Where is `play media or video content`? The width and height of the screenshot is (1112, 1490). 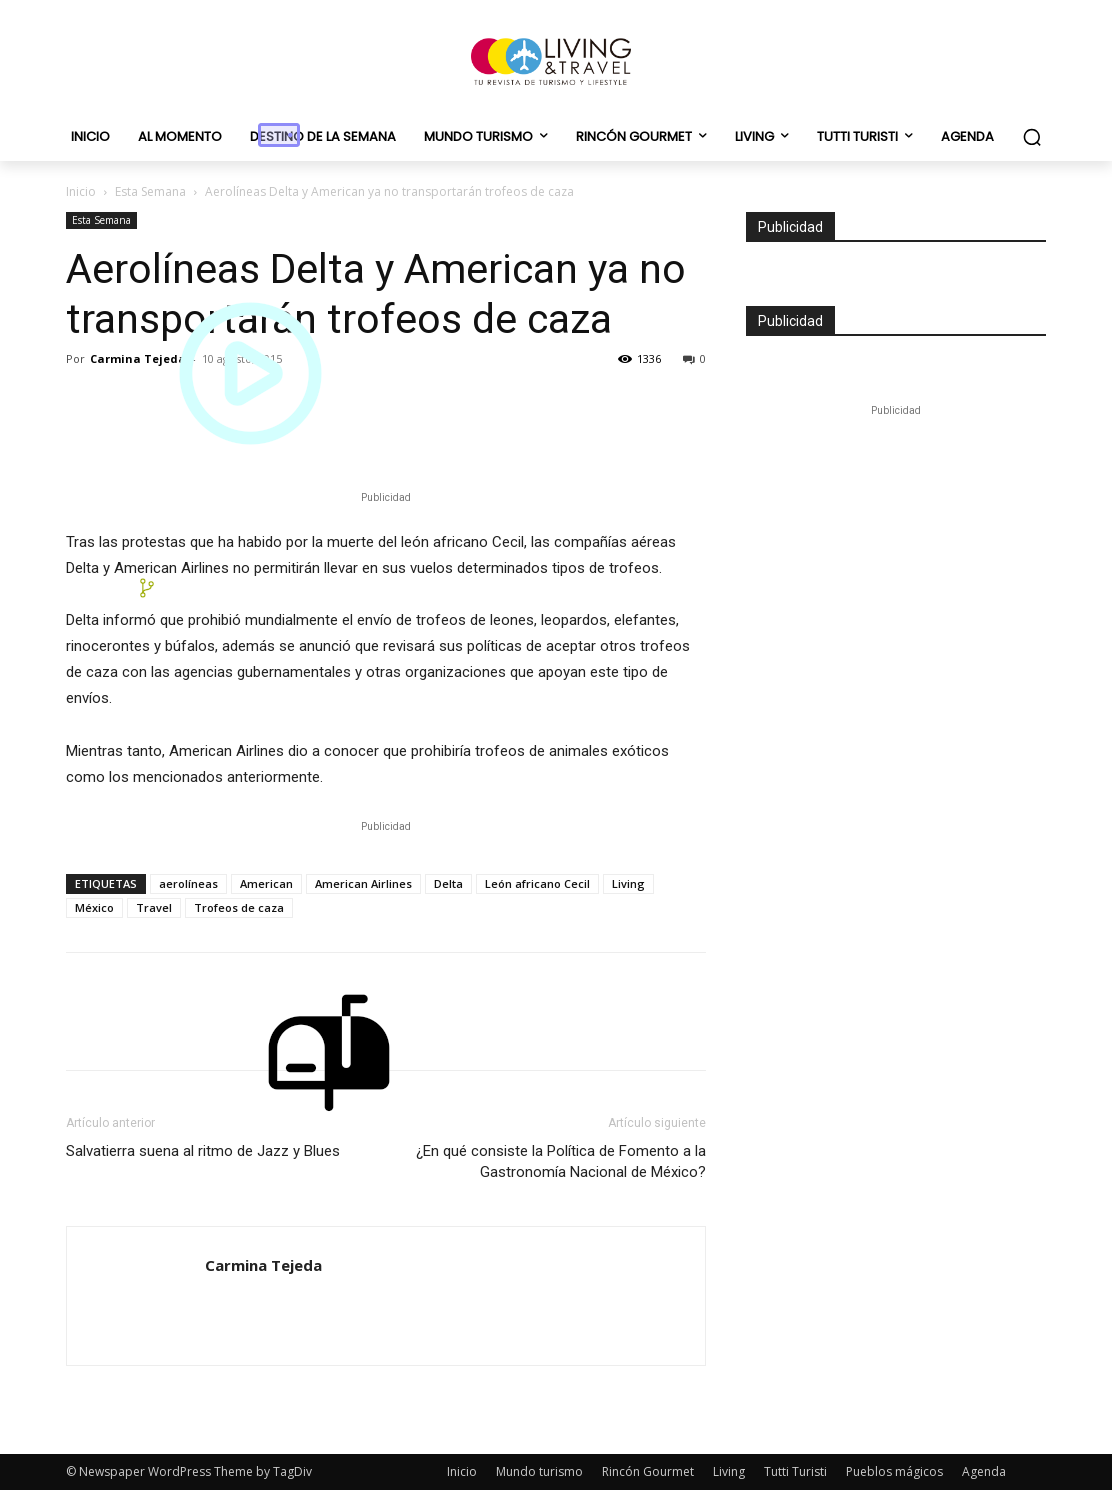
play media or video content is located at coordinates (250, 373).